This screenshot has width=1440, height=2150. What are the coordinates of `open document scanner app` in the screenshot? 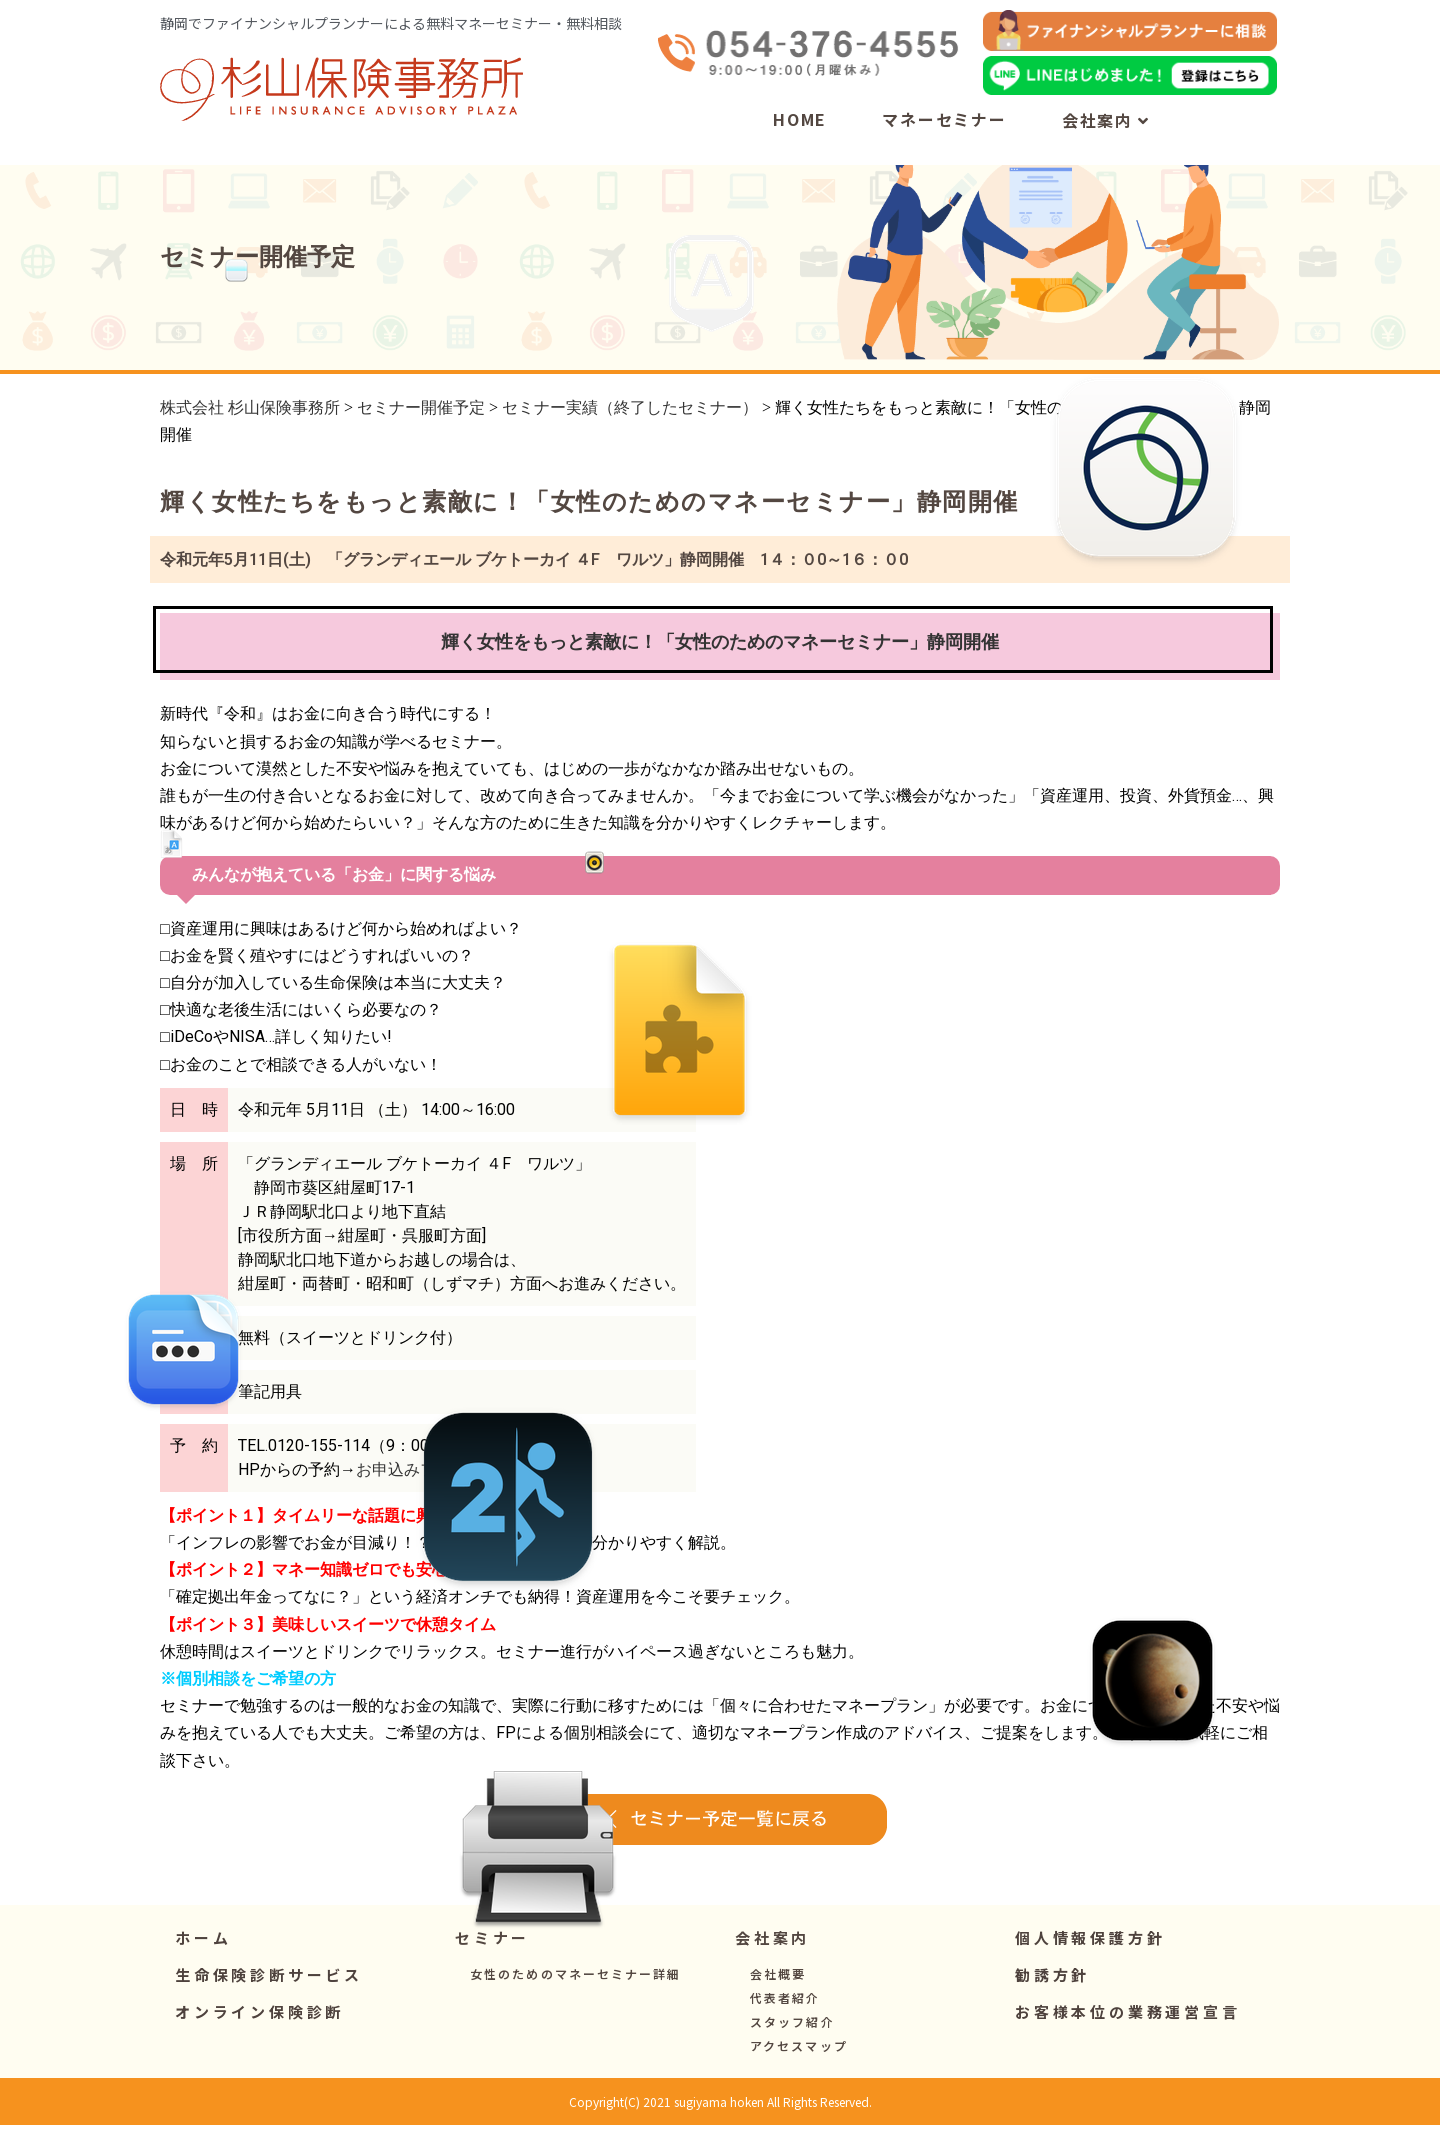 It's located at (236, 270).